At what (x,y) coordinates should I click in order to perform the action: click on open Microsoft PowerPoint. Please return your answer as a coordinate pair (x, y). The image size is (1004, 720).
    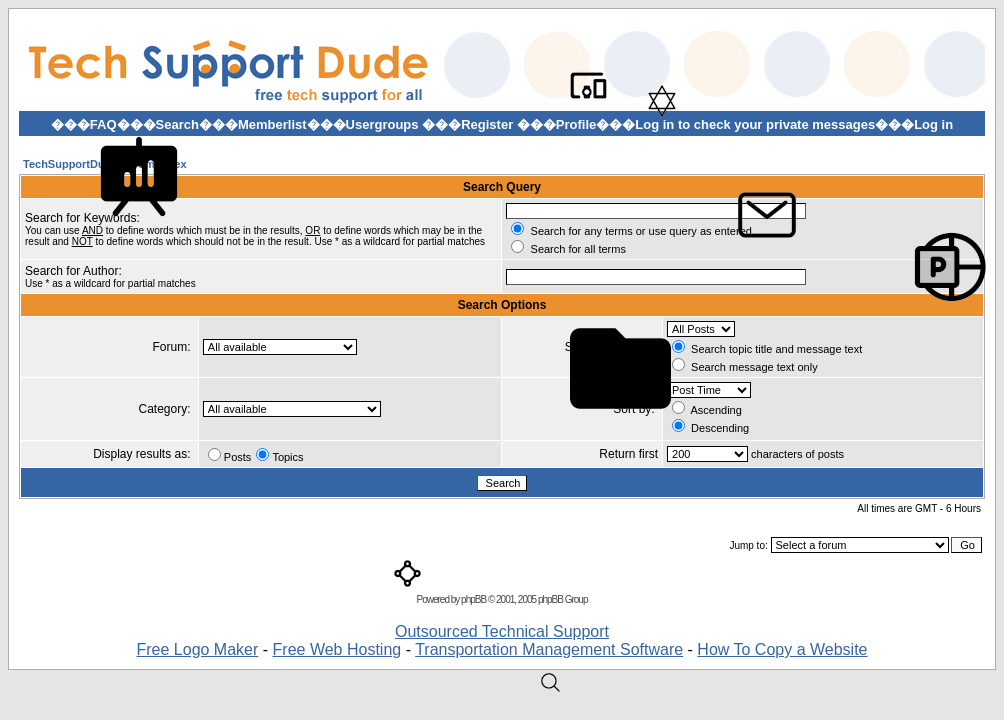
    Looking at the image, I should click on (949, 267).